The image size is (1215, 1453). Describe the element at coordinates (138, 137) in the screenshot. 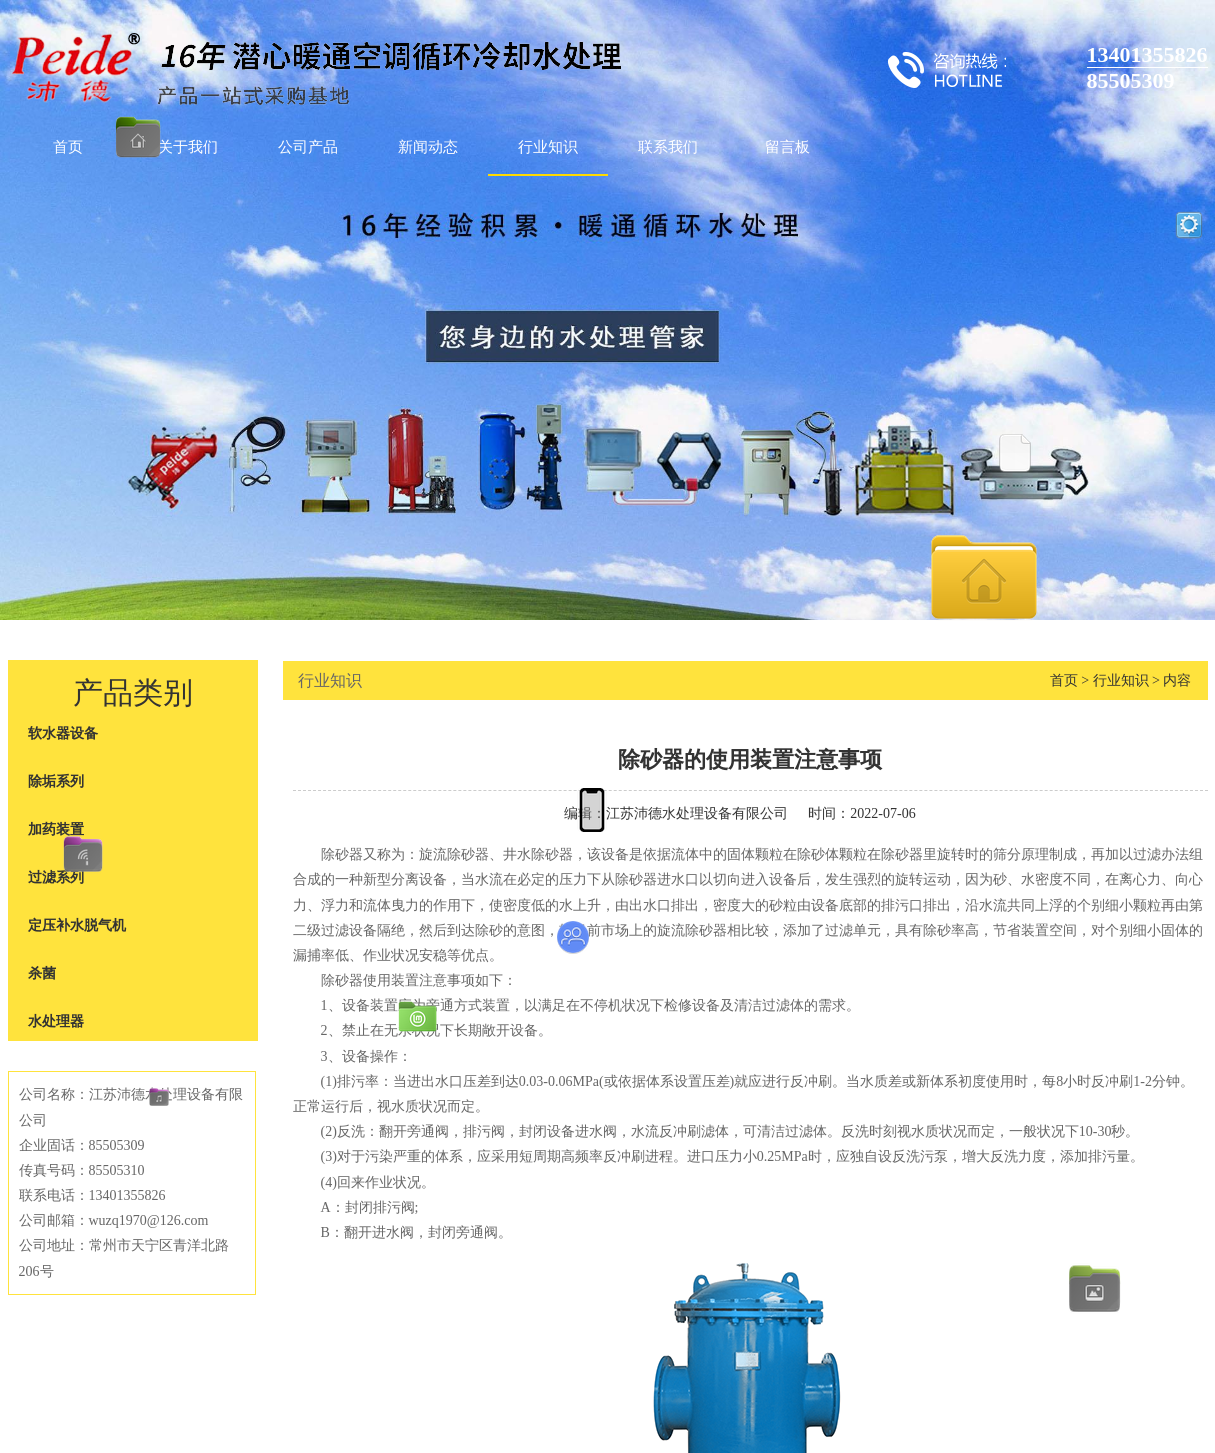

I see `access your home folder` at that location.